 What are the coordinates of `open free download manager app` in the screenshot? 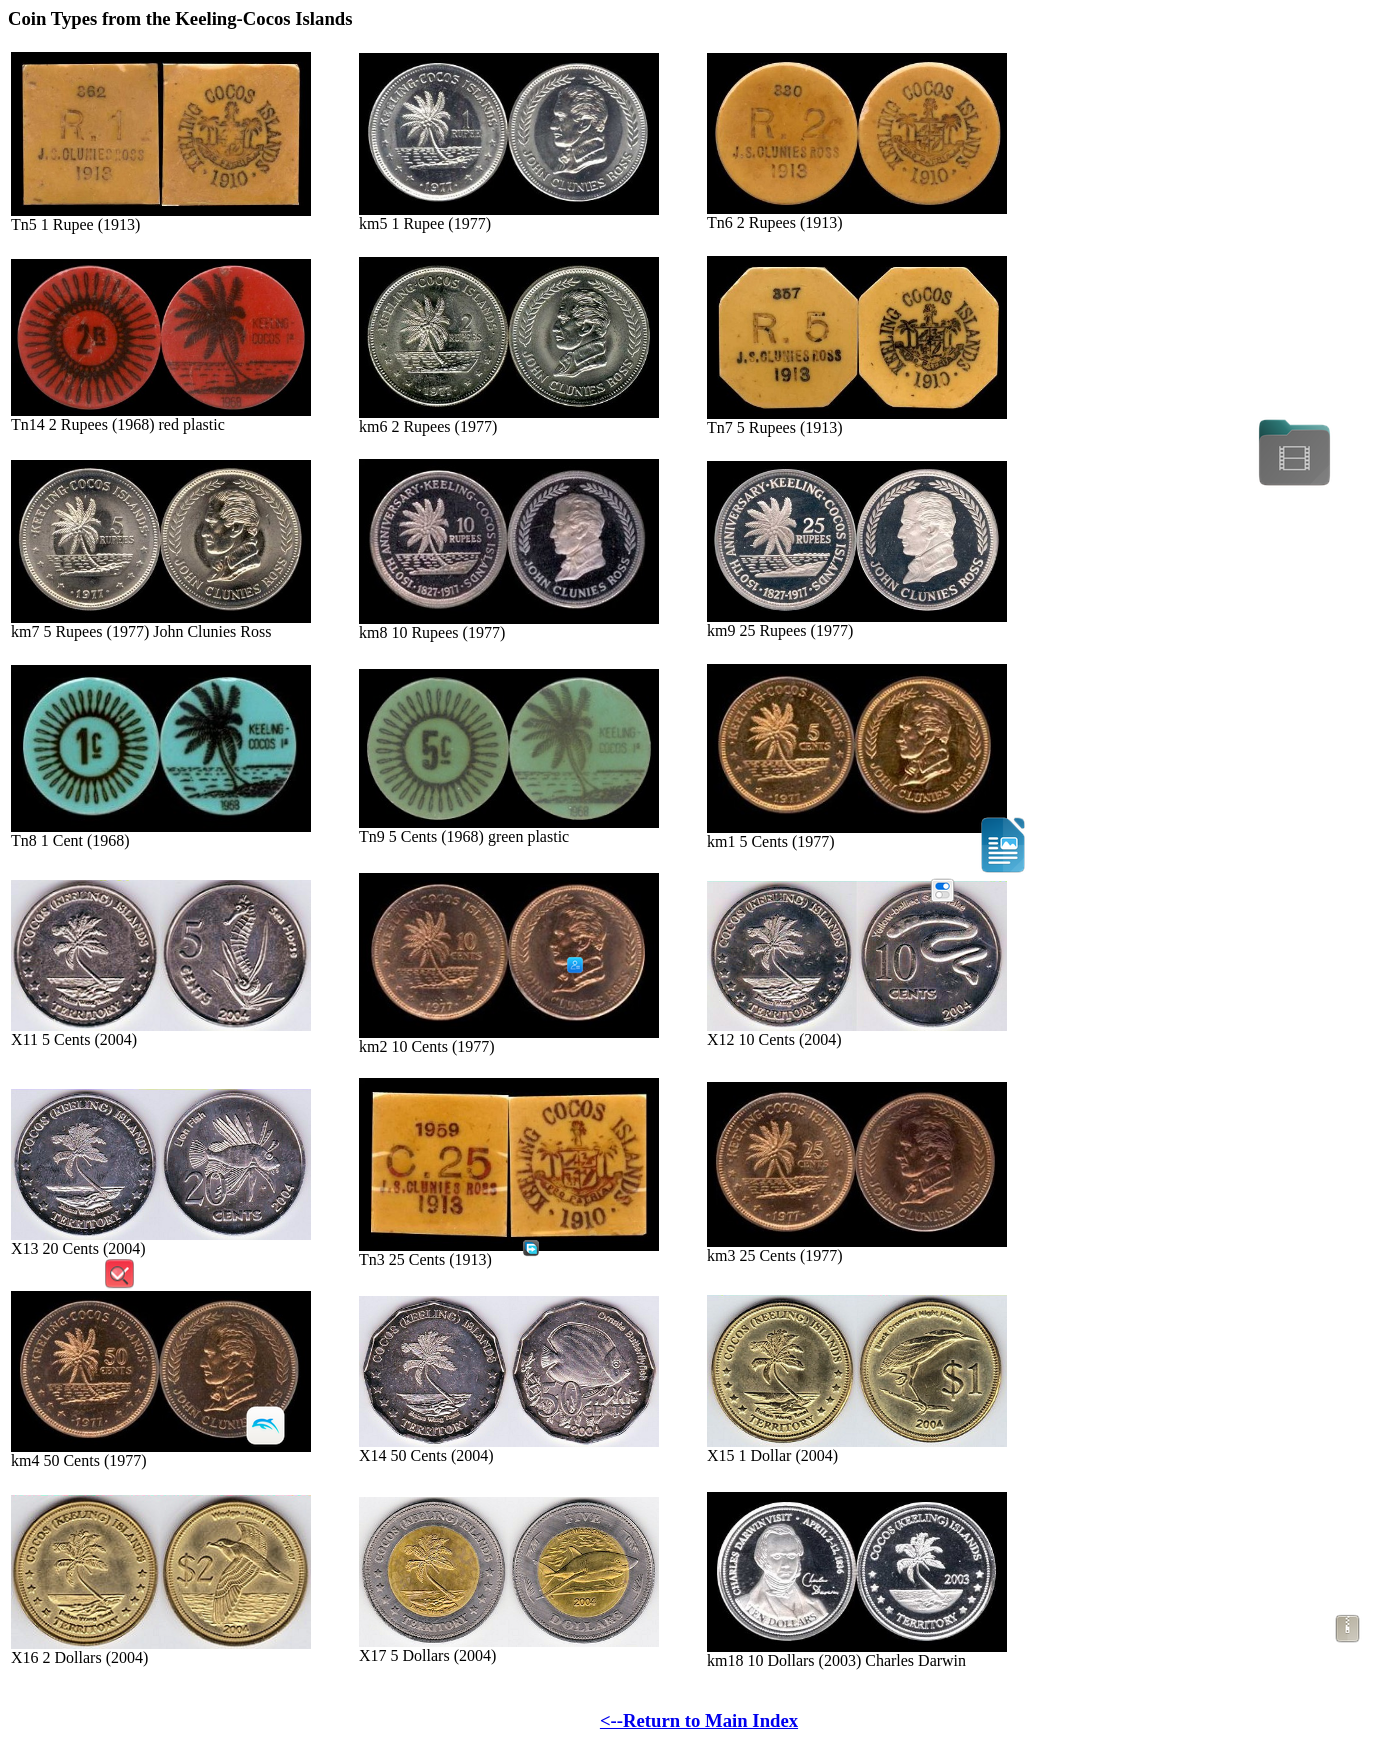 It's located at (531, 1248).